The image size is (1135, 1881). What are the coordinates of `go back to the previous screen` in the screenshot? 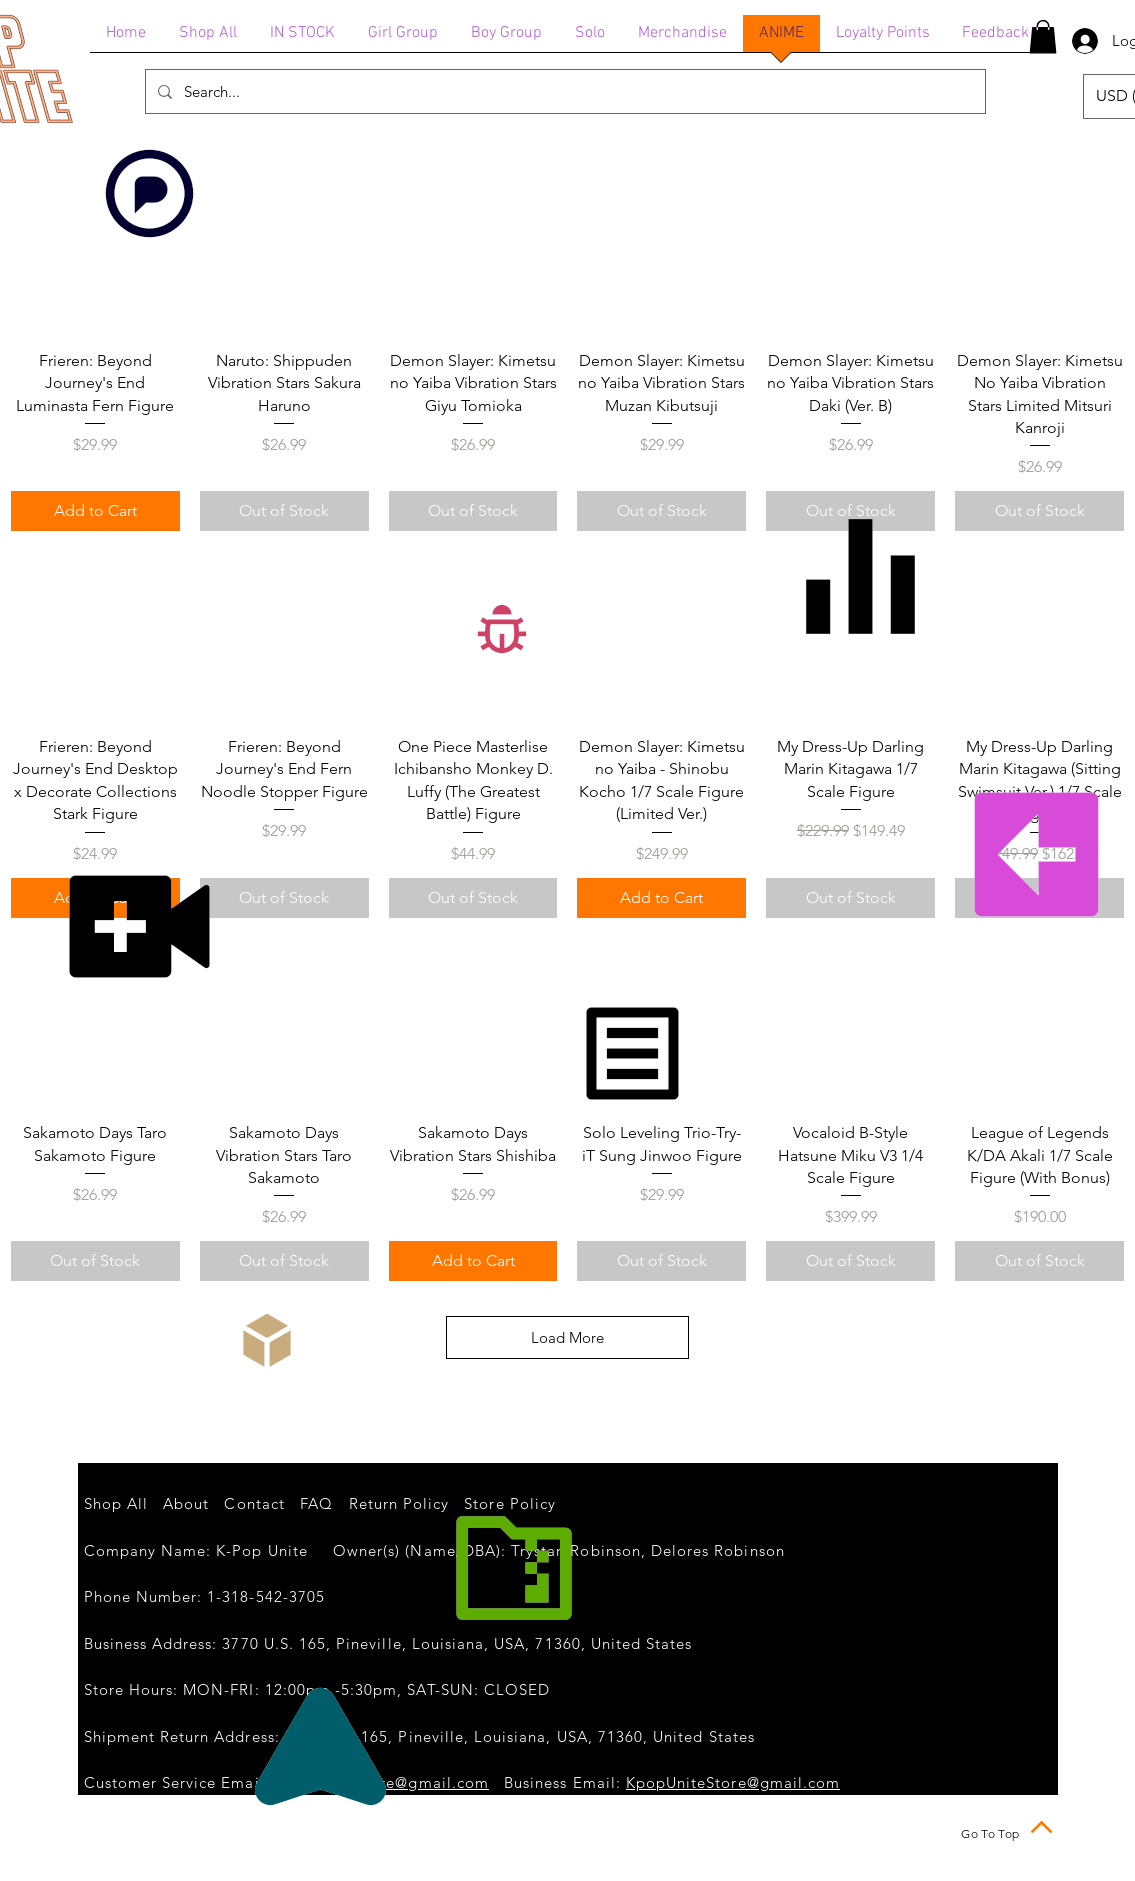 It's located at (1036, 854).